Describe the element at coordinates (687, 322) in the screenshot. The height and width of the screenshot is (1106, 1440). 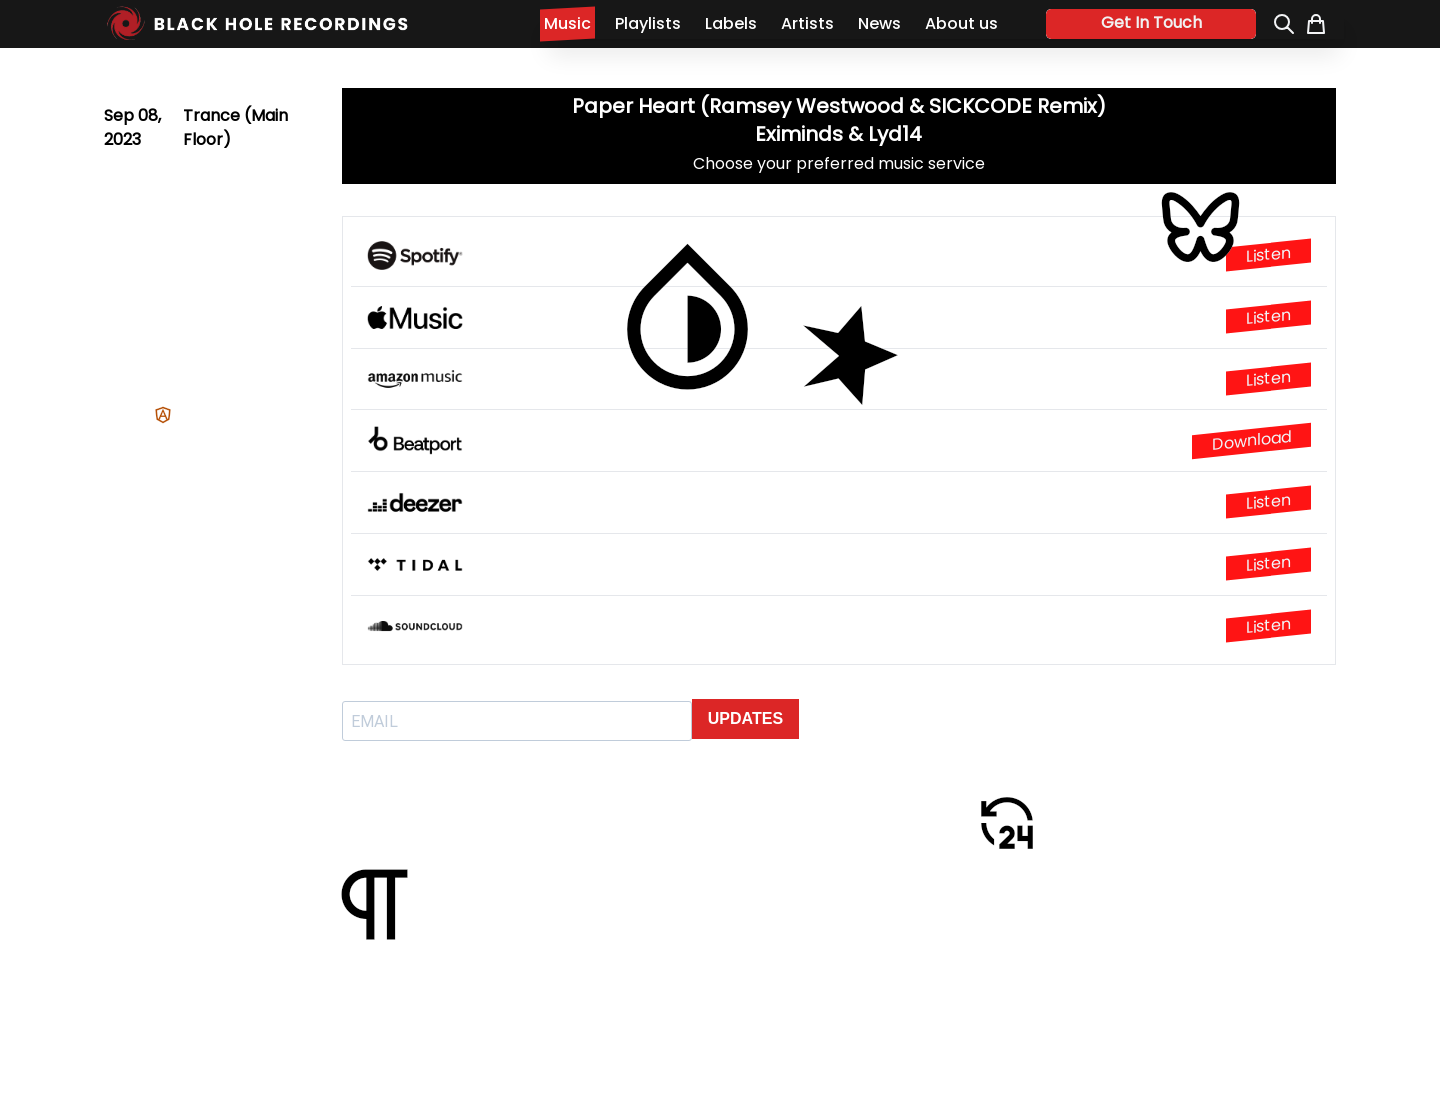
I see `adjust color contrast settings` at that location.